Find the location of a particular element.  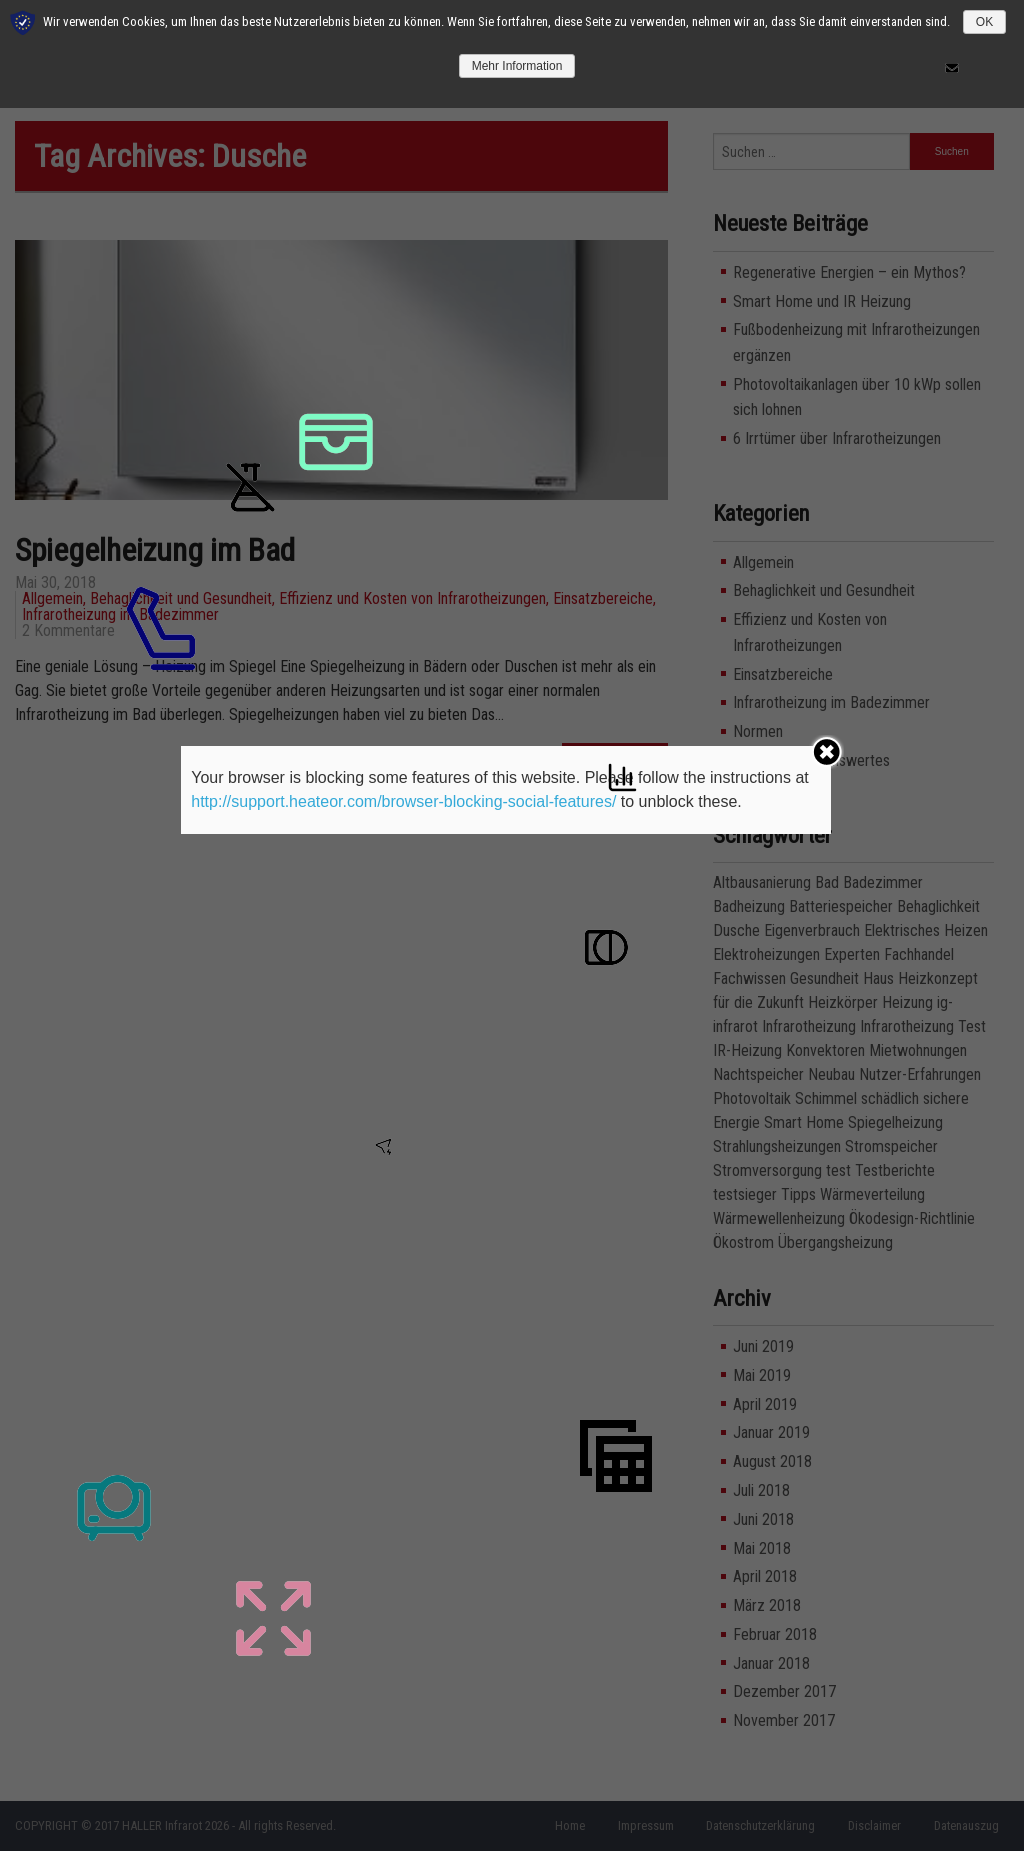

toggle between rectangular and circular view modes is located at coordinates (606, 947).